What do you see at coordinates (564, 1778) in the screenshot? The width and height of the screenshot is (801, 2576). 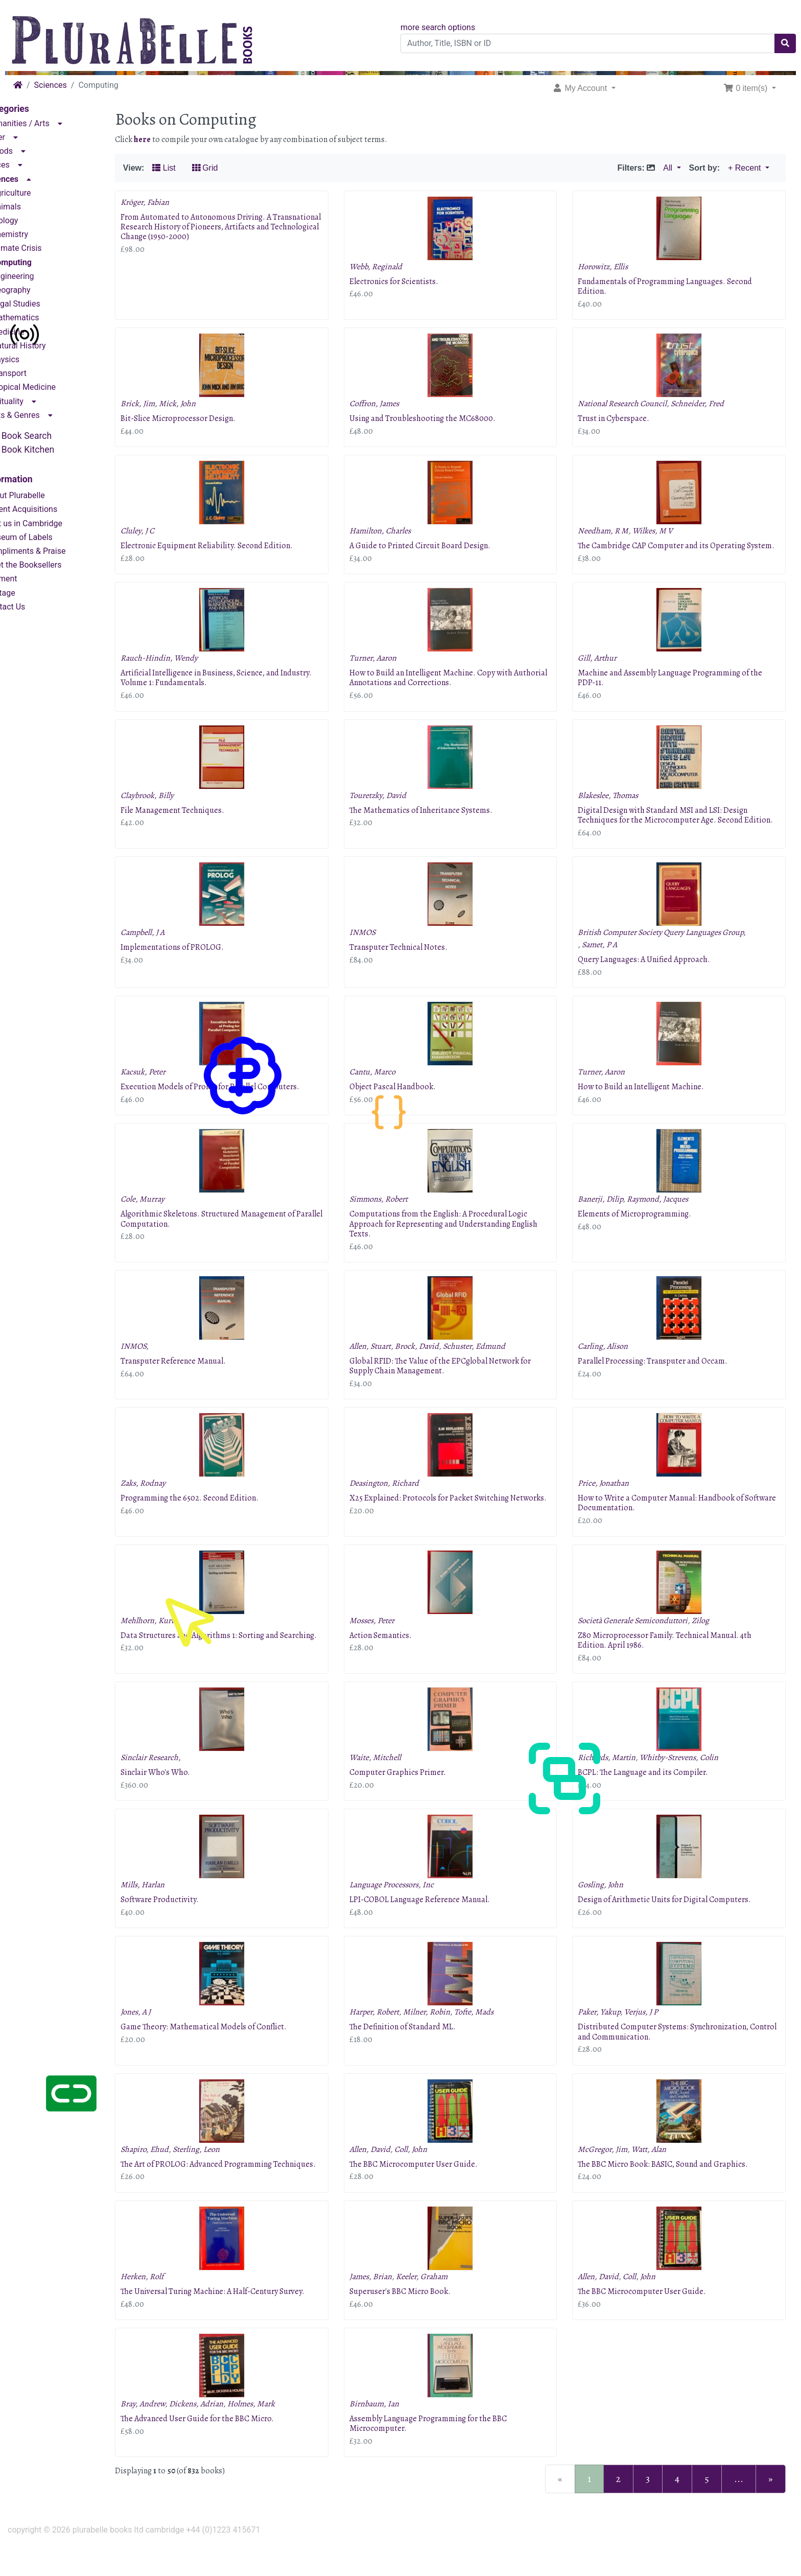 I see `group selected objects together` at bounding box center [564, 1778].